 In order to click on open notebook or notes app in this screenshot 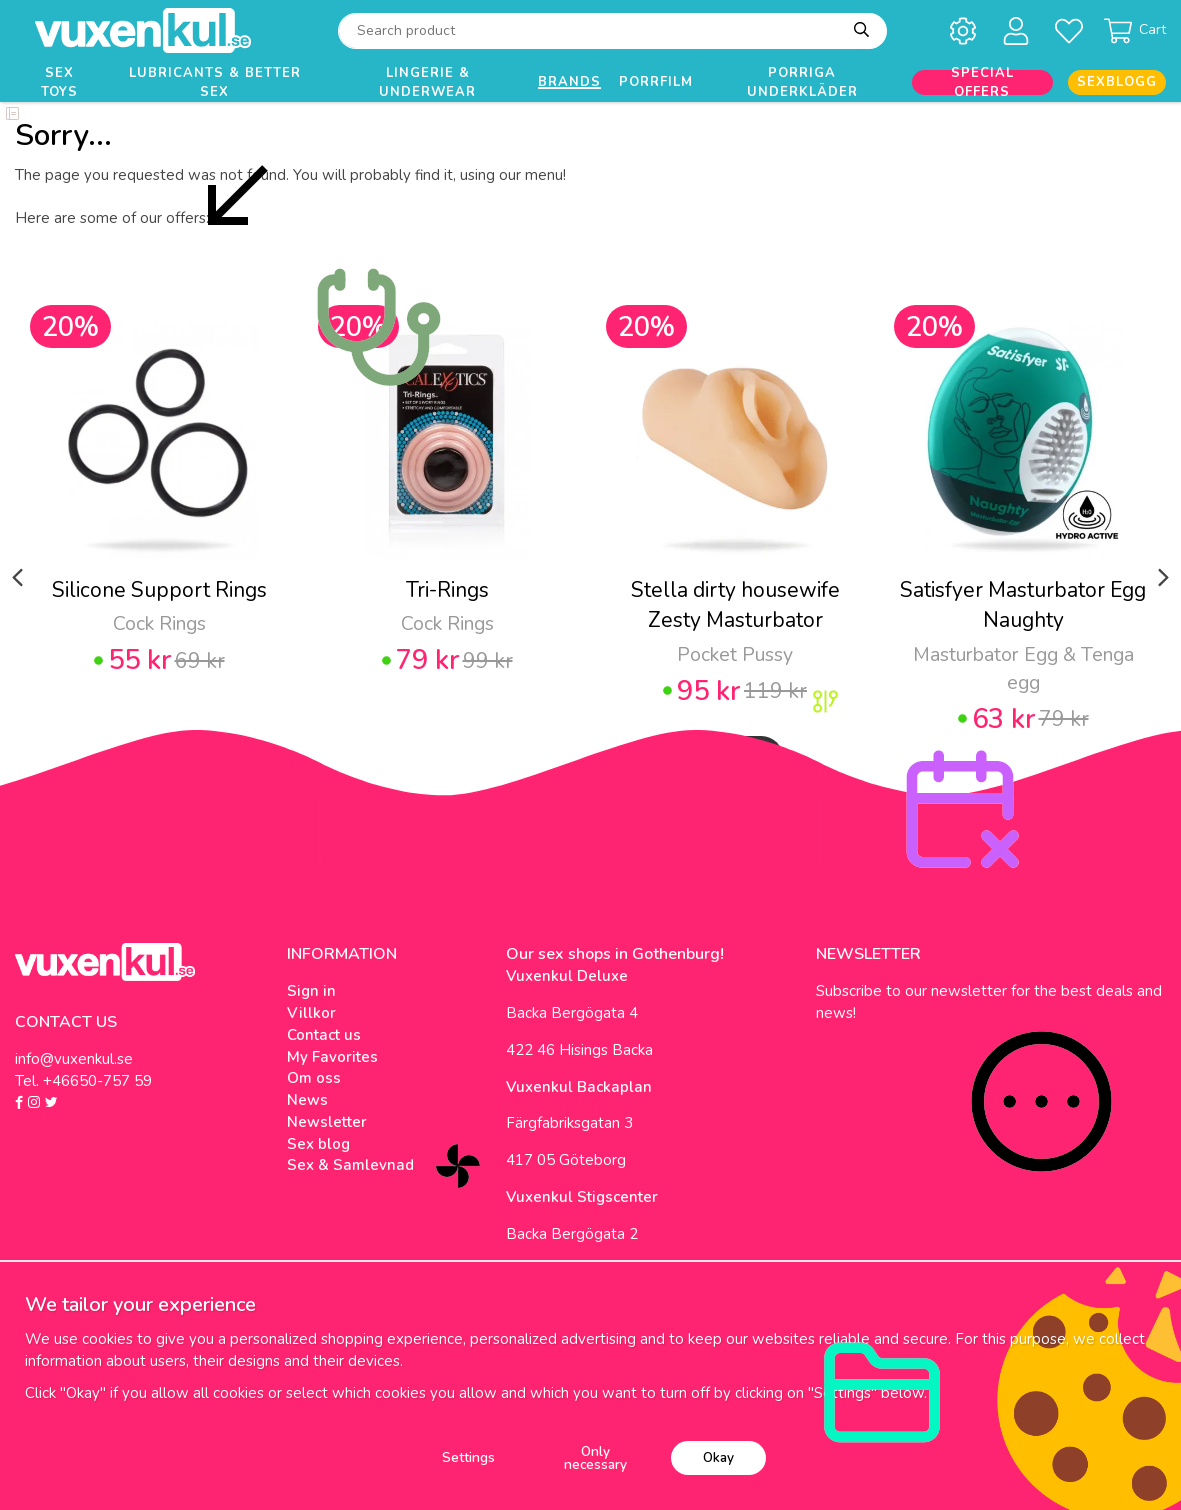, I will do `click(12, 113)`.